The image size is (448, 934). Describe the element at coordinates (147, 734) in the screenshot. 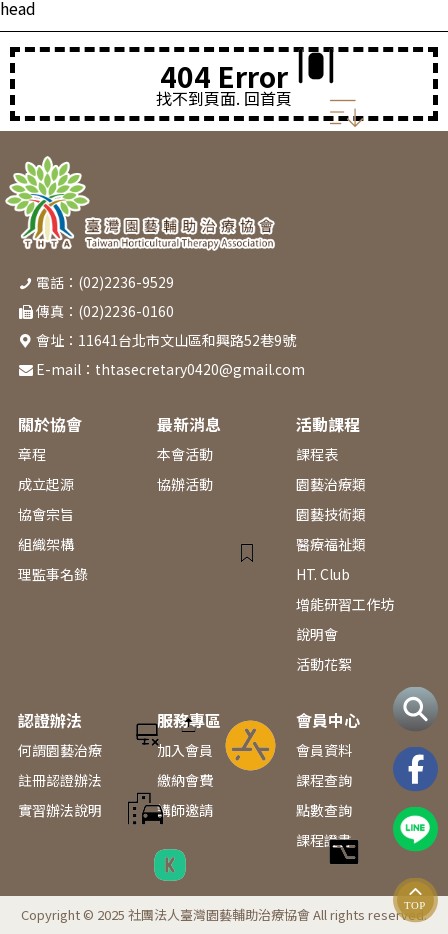

I see `disconnect or remove a desktop computer` at that location.